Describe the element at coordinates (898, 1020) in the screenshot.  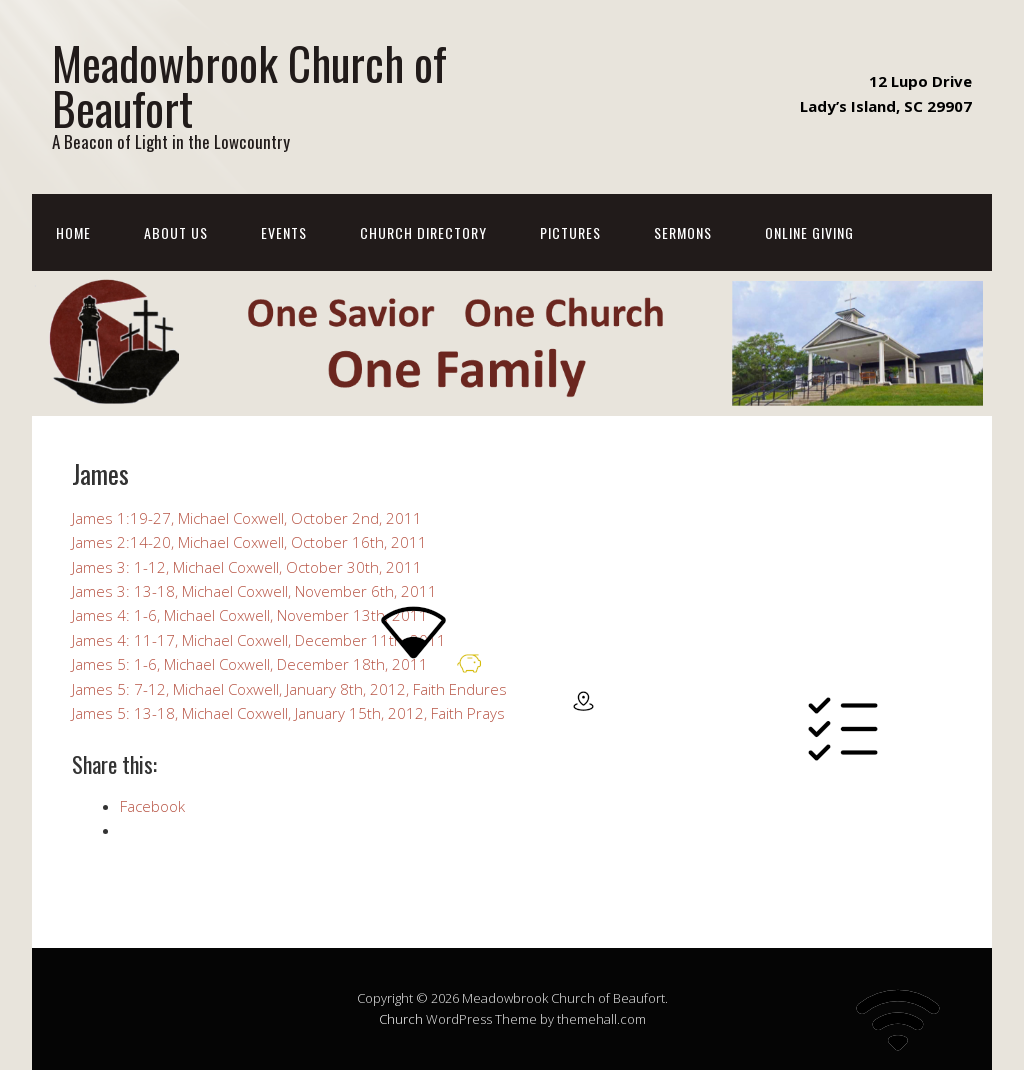
I see `indicates active wifi connection` at that location.